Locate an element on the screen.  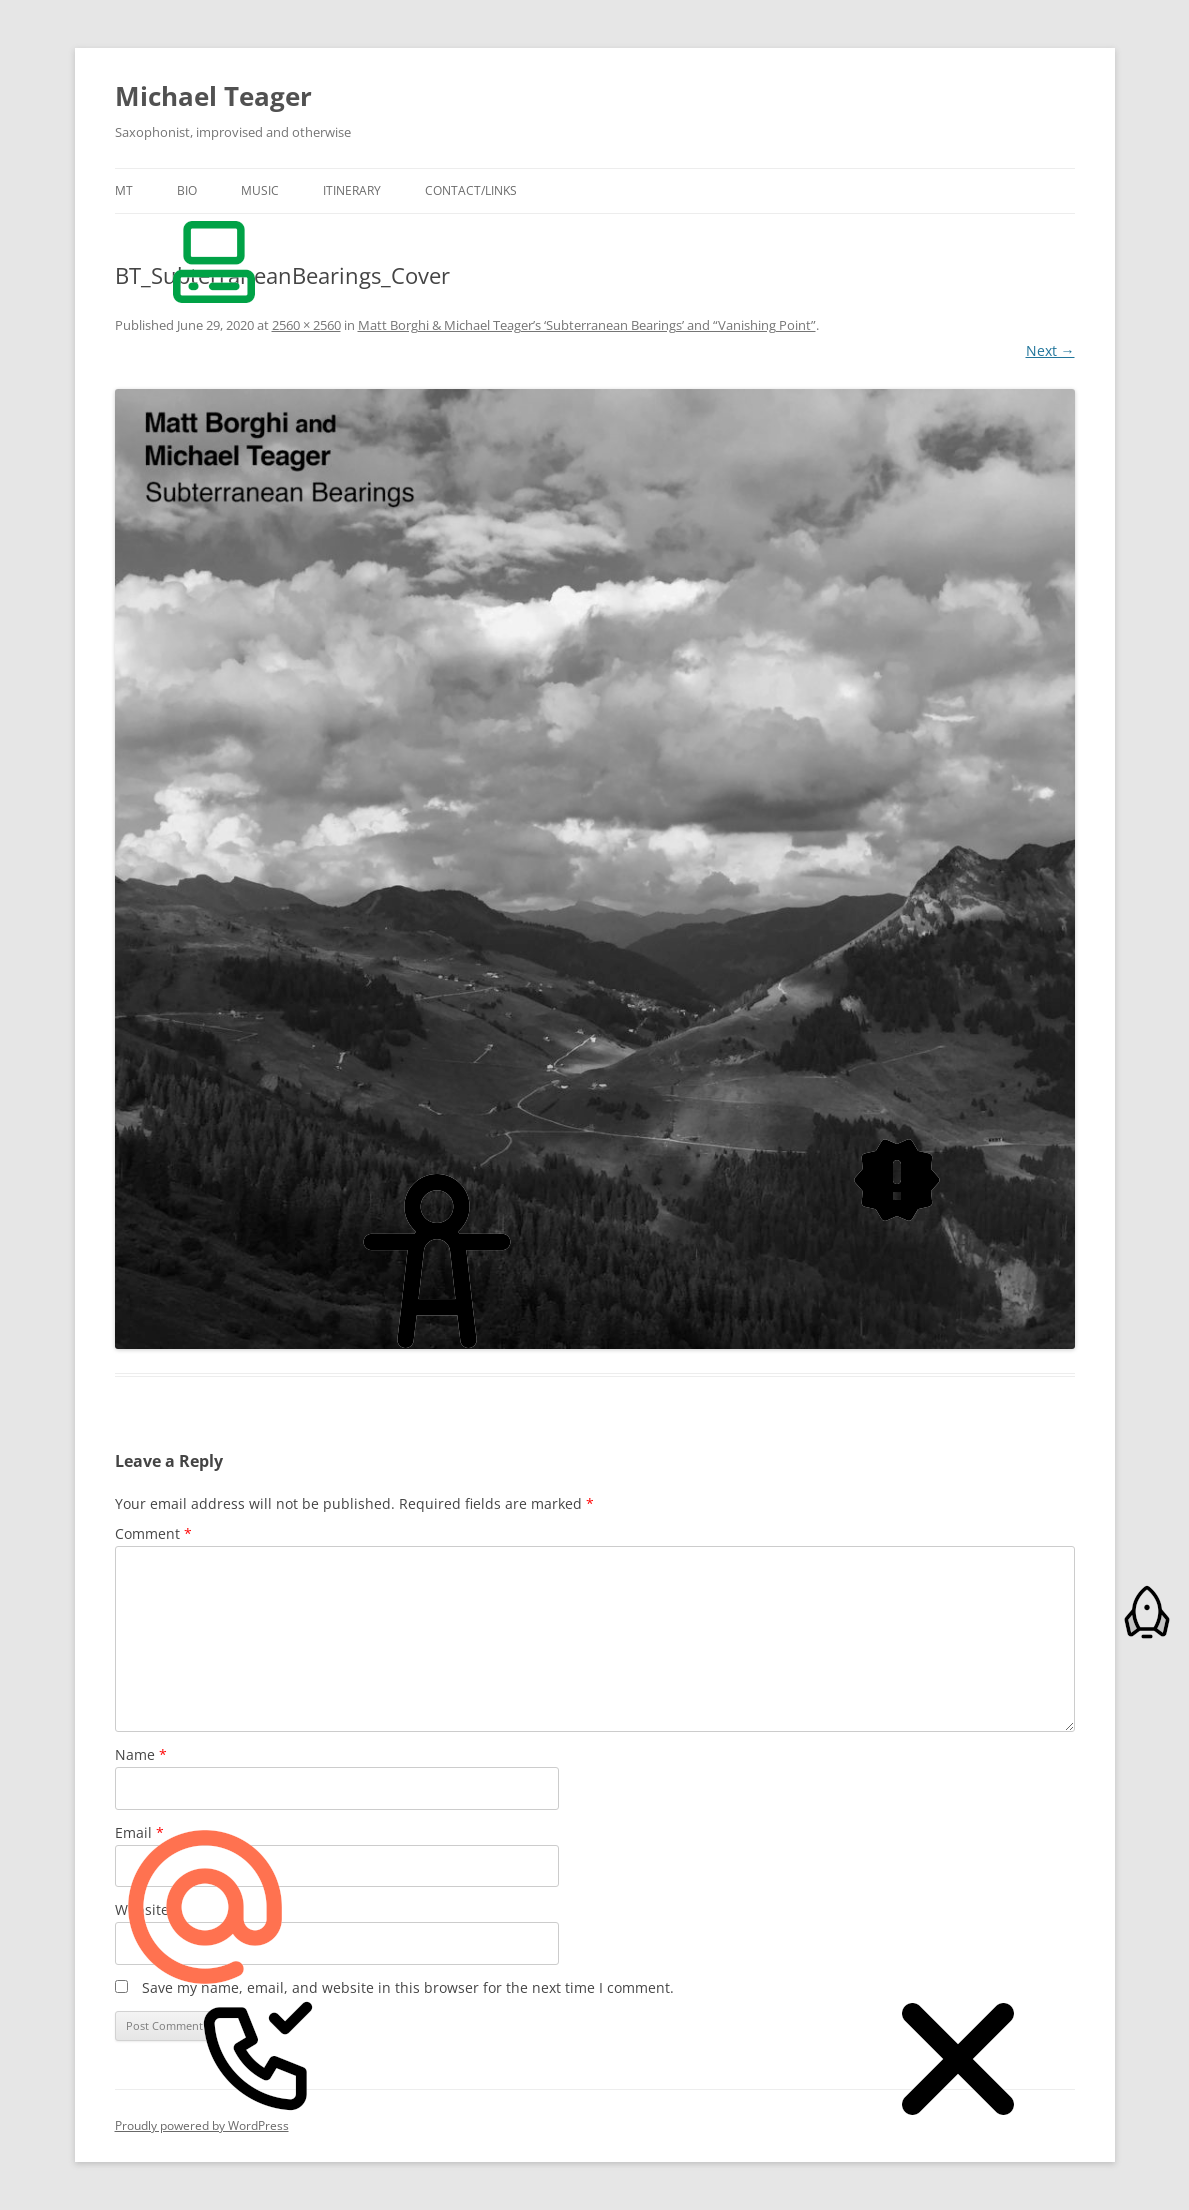
close or dismiss a dialog is located at coordinates (958, 2059).